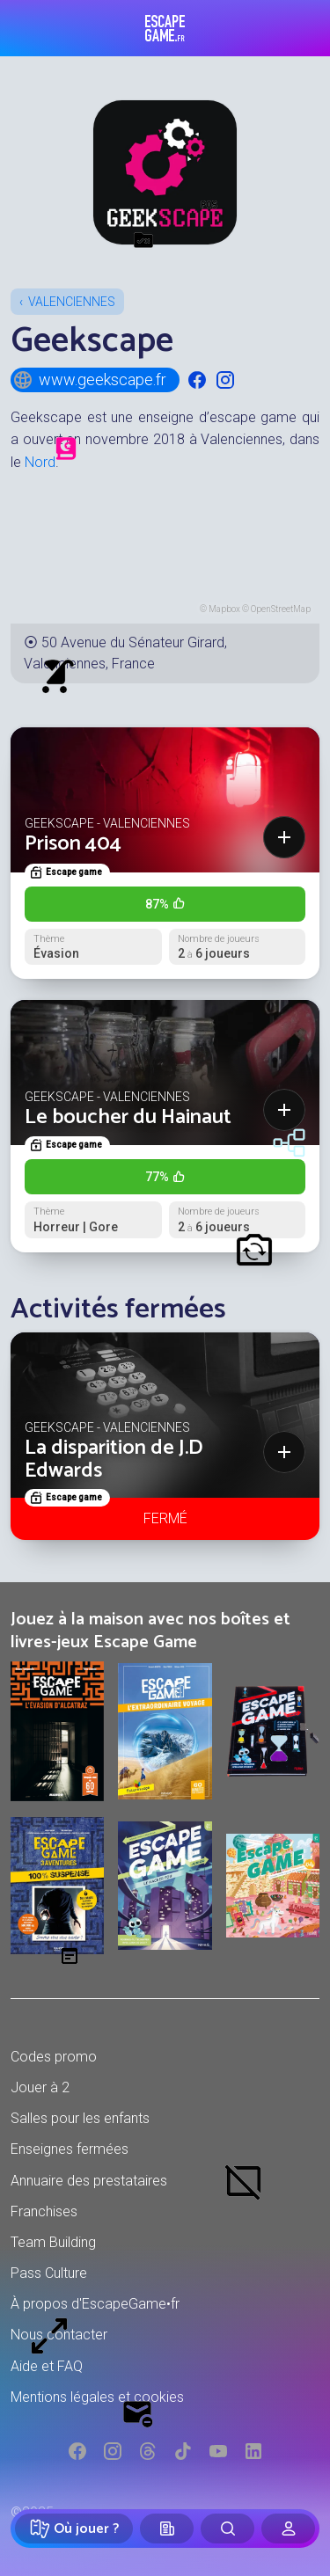 This screenshot has width=330, height=2576. What do you see at coordinates (143, 240) in the screenshot?
I see `folder containing validated and rejected items` at bounding box center [143, 240].